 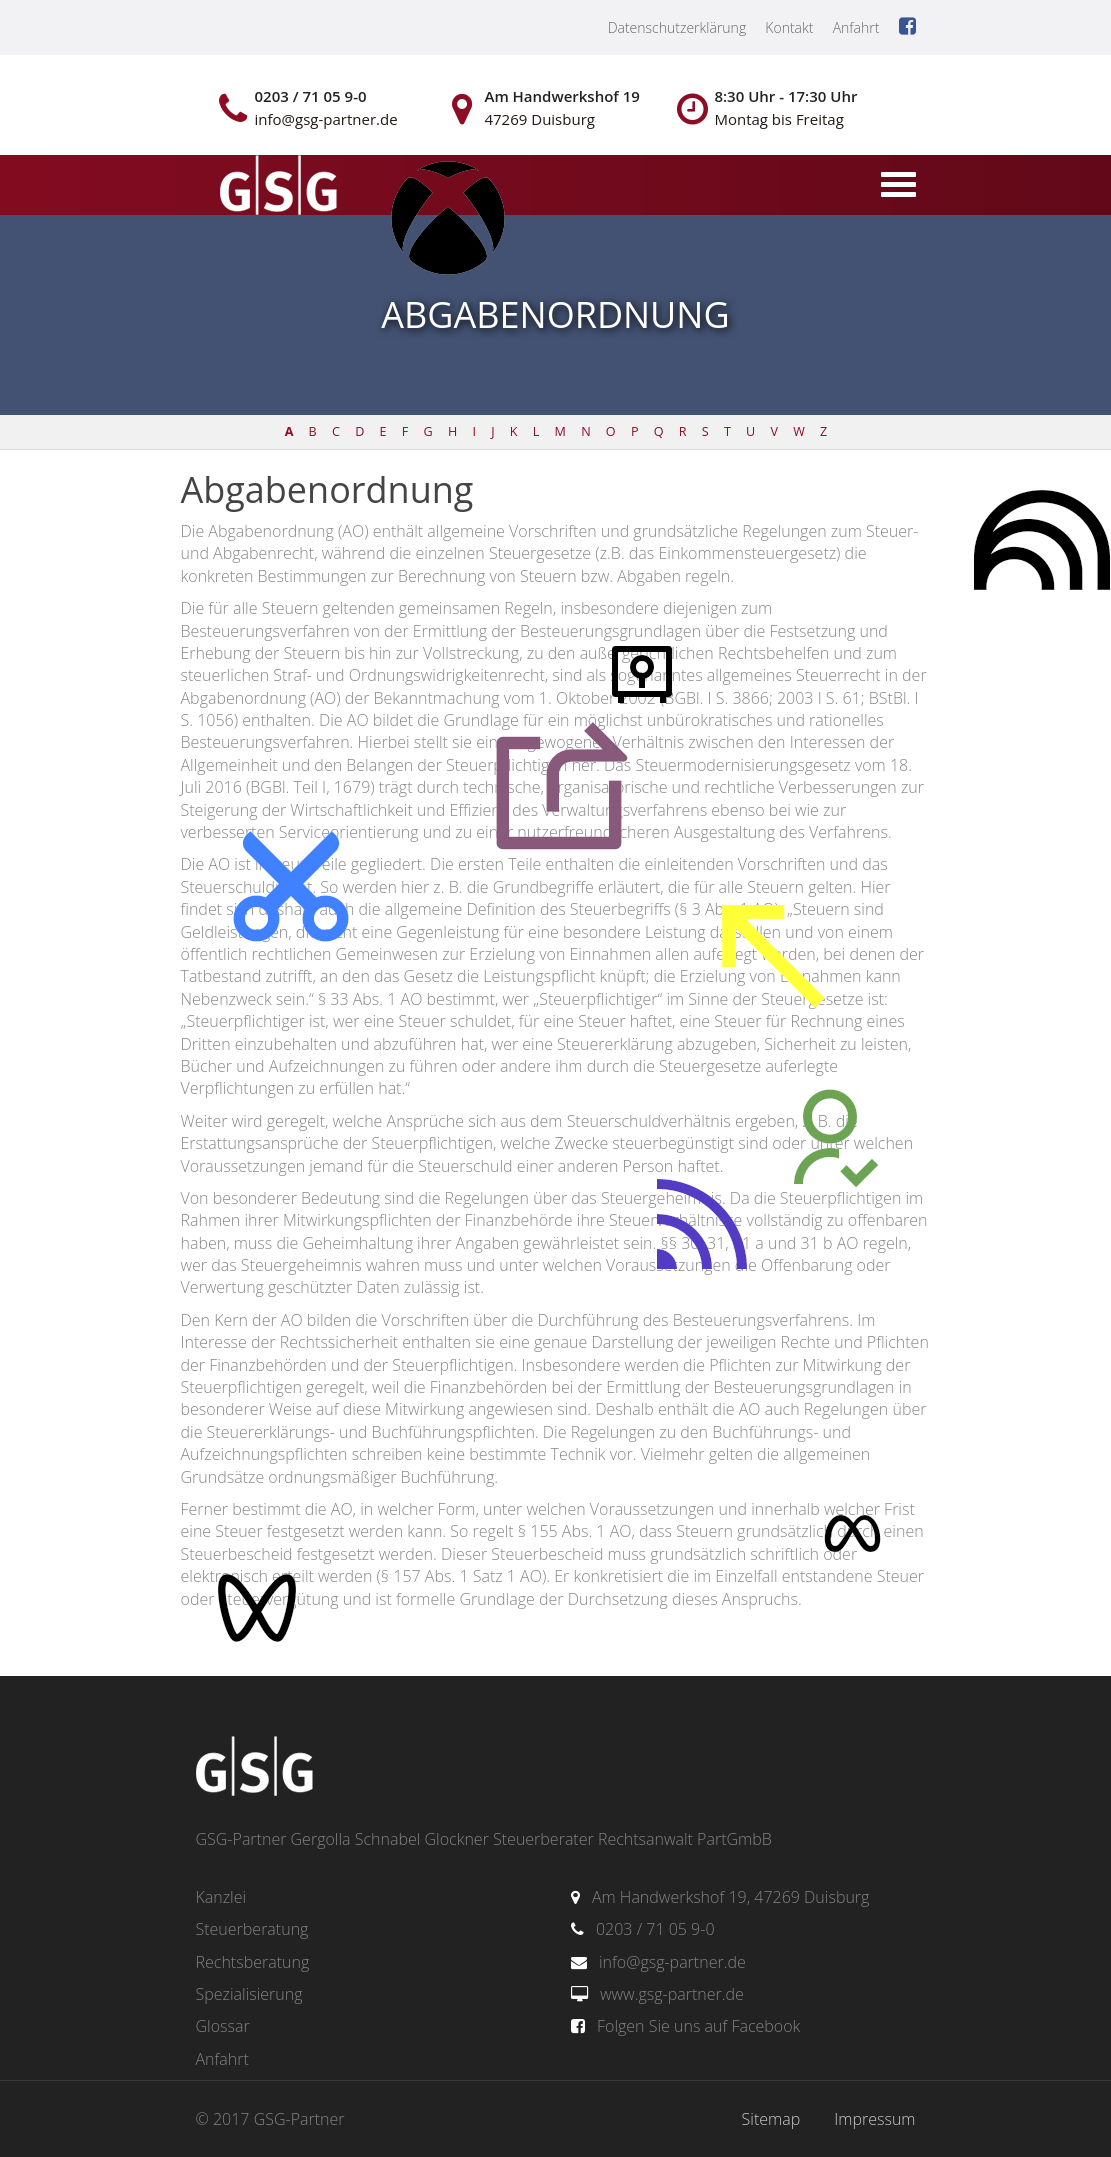 I want to click on follow a user or add to your network, so click(x=830, y=1139).